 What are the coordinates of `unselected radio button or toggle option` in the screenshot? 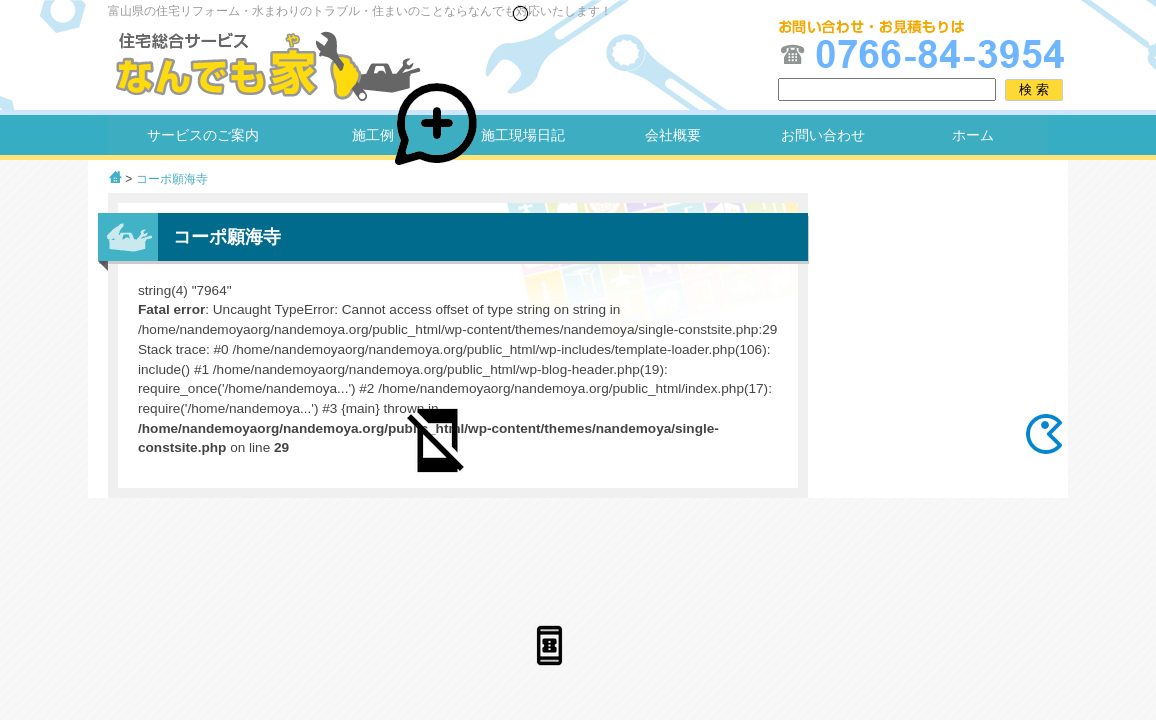 It's located at (520, 13).